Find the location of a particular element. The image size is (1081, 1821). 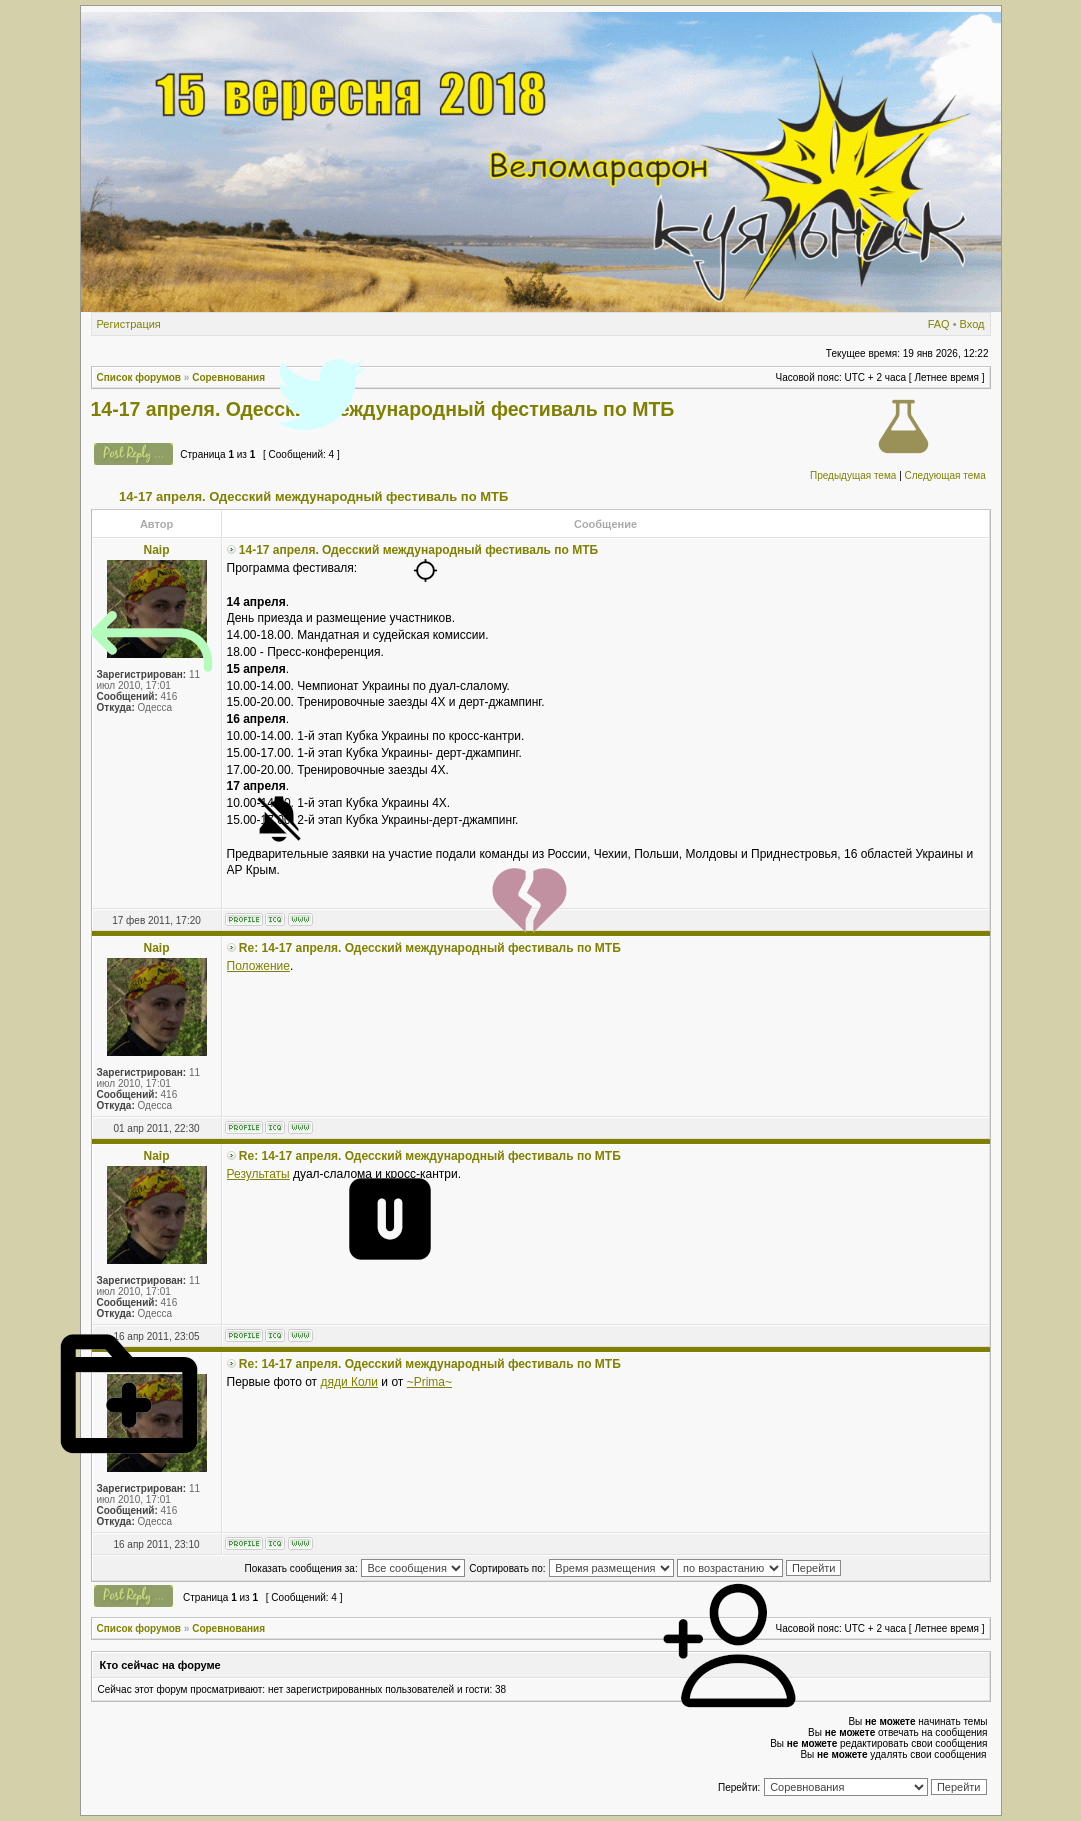

add a new contact is located at coordinates (729, 1645).